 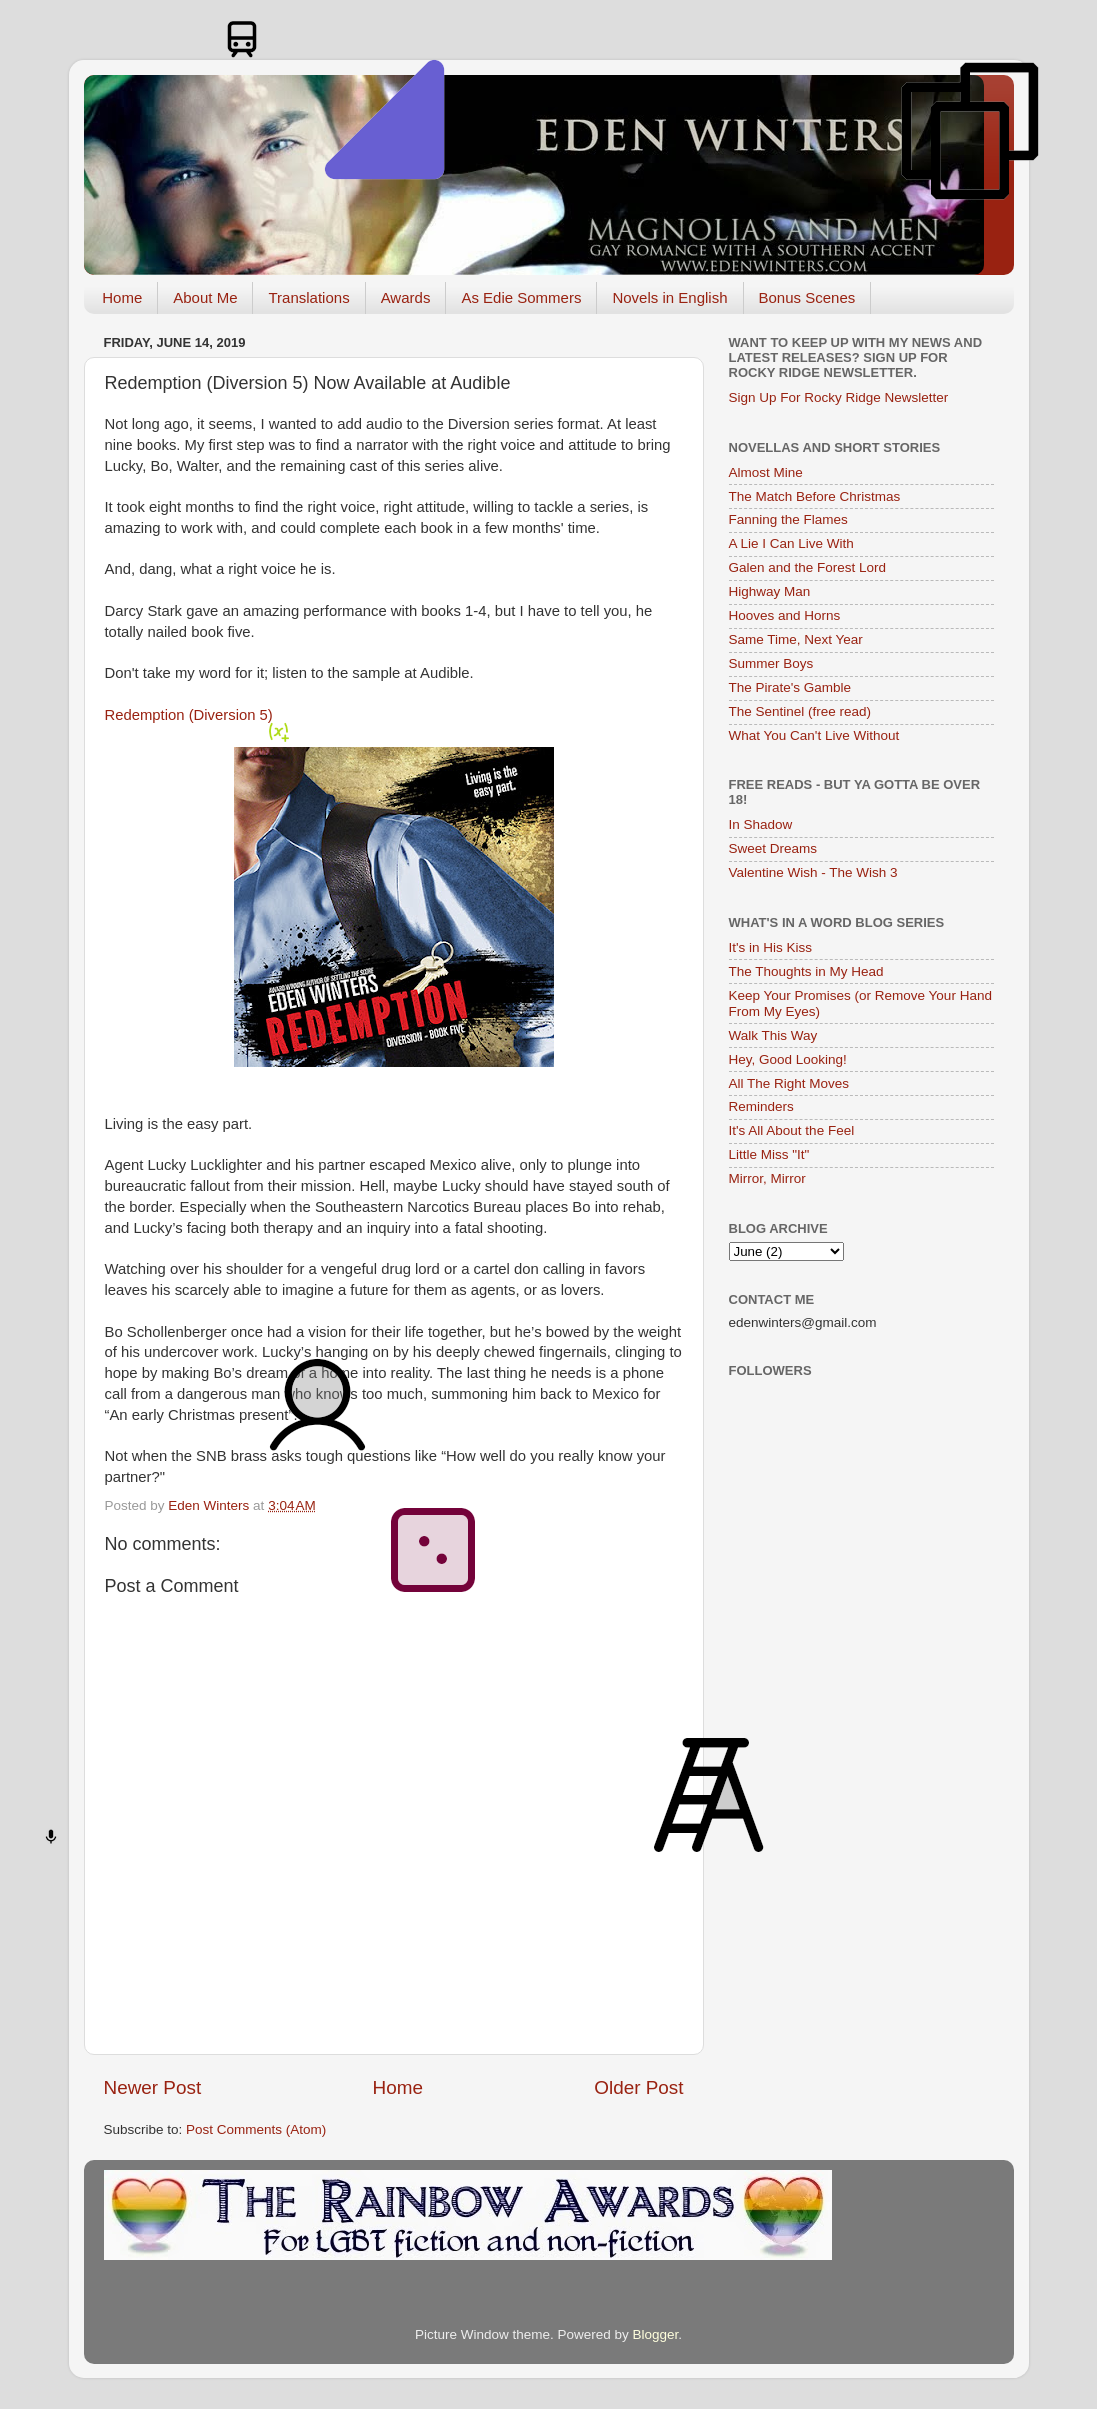 What do you see at coordinates (51, 1837) in the screenshot?
I see `tap to start voice recording` at bounding box center [51, 1837].